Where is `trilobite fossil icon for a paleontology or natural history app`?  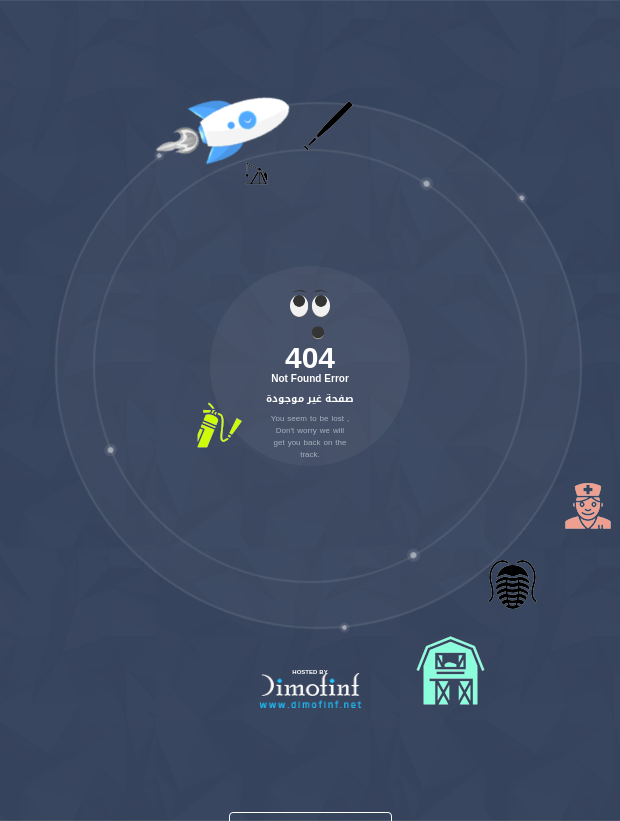
trilobite fossil icon for a paleontology or natural history app is located at coordinates (512, 584).